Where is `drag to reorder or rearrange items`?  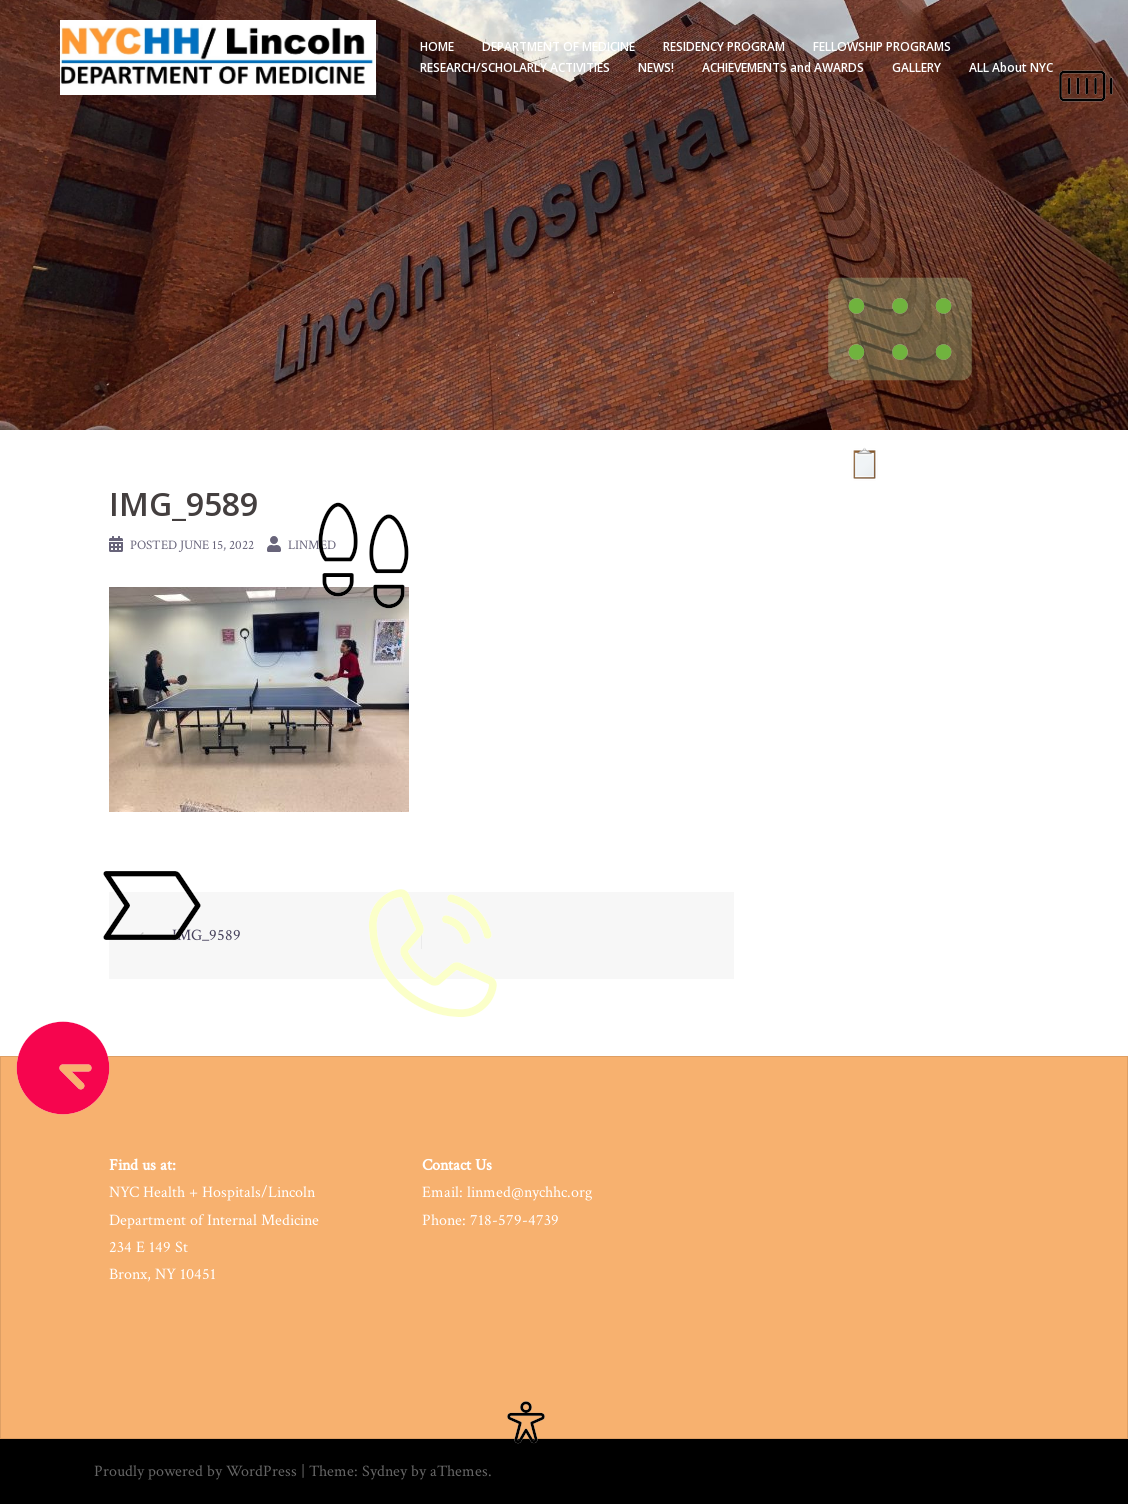 drag to reorder or rearrange items is located at coordinates (900, 329).